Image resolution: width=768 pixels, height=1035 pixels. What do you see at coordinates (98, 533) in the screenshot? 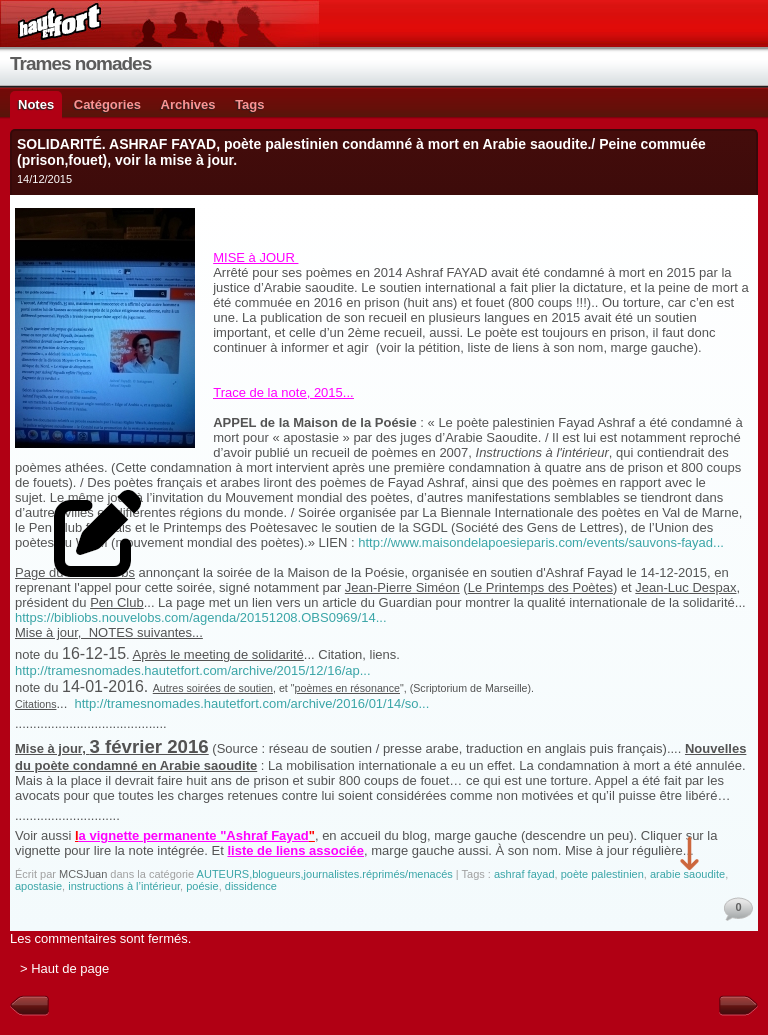
I see `edit or modify content` at bounding box center [98, 533].